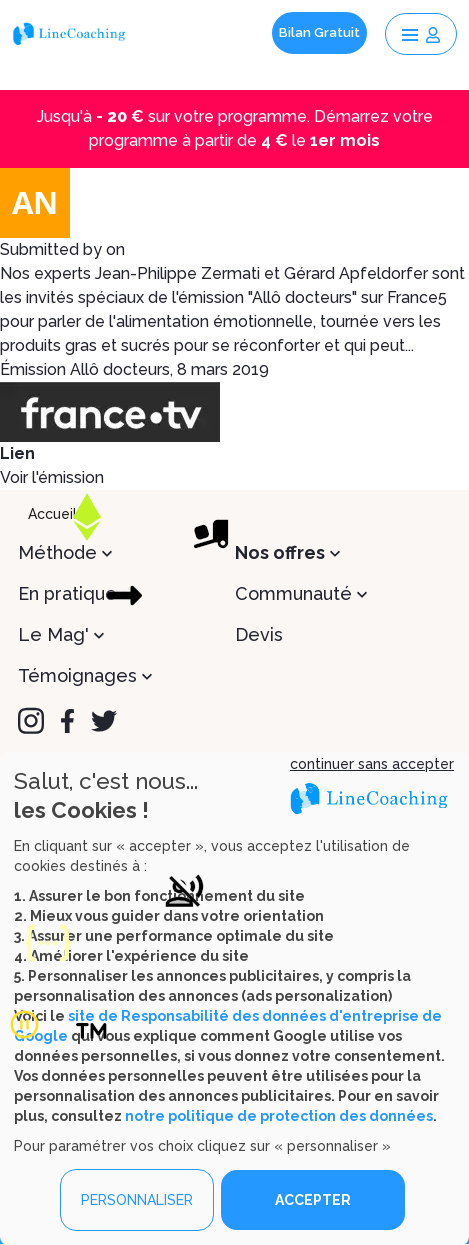  Describe the element at coordinates (184, 891) in the screenshot. I see `mute voice narration or screen reader` at that location.